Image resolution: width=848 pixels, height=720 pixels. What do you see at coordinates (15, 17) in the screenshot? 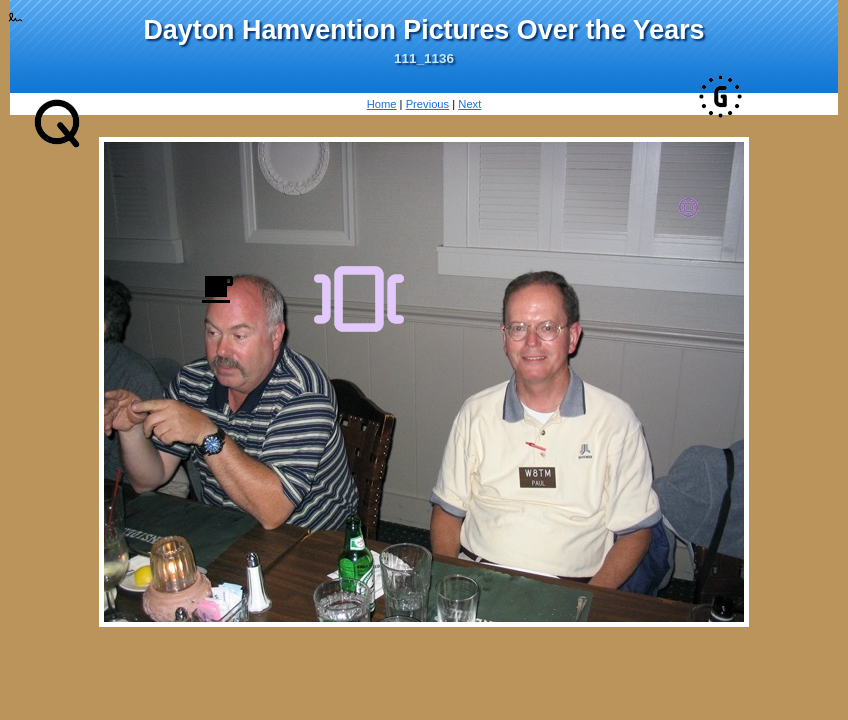
I see `add your signature to a document` at bounding box center [15, 17].